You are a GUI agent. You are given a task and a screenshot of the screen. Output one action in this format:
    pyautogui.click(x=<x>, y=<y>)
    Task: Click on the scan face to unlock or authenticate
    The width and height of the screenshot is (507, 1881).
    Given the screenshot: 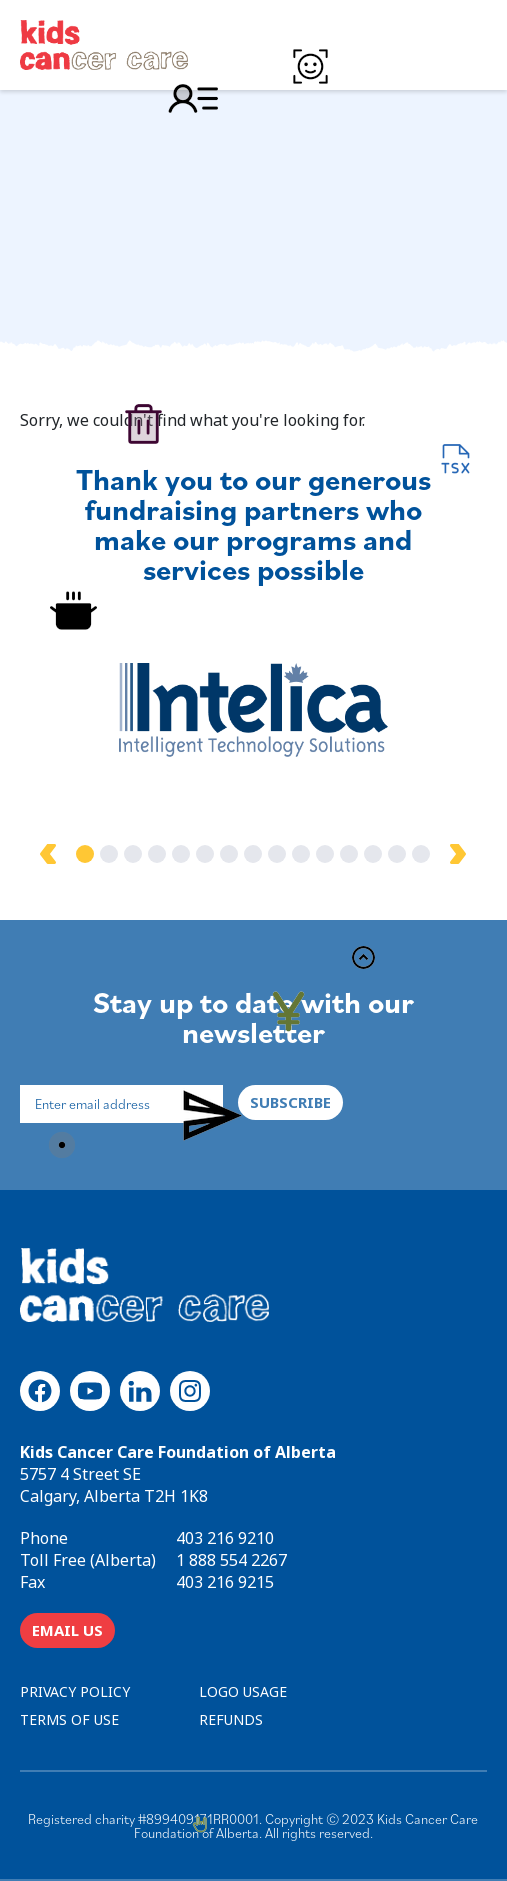 What is the action you would take?
    pyautogui.click(x=310, y=66)
    